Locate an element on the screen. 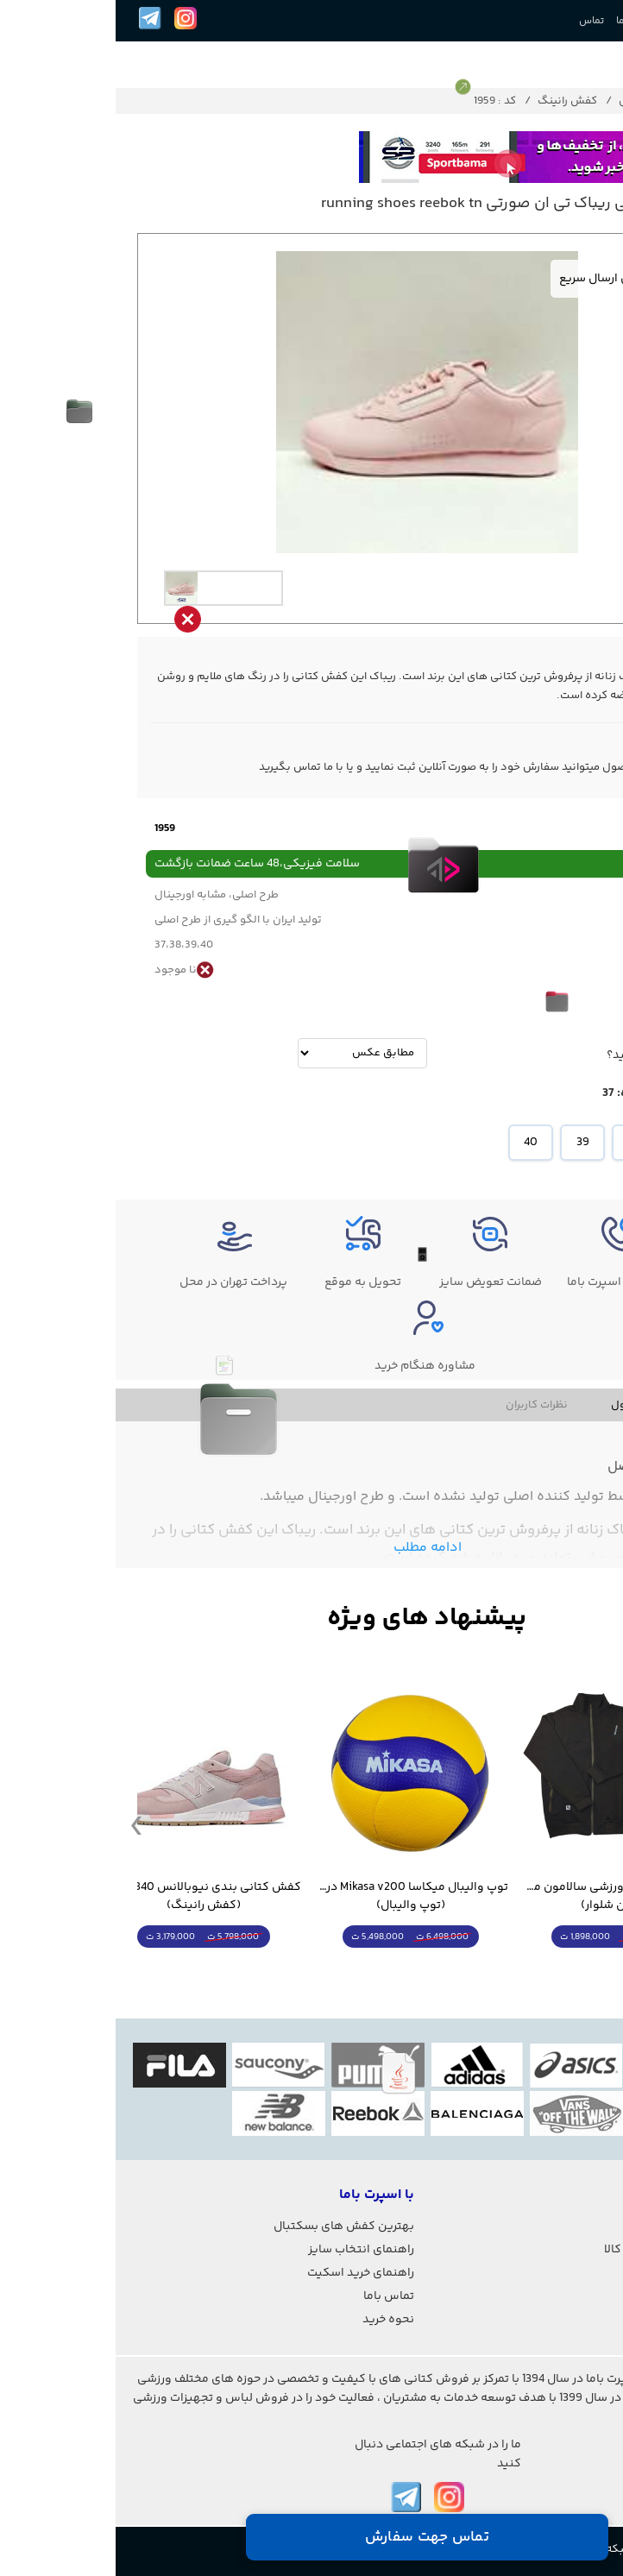 The image size is (623, 2576). open folder to view contents is located at coordinates (557, 1001).